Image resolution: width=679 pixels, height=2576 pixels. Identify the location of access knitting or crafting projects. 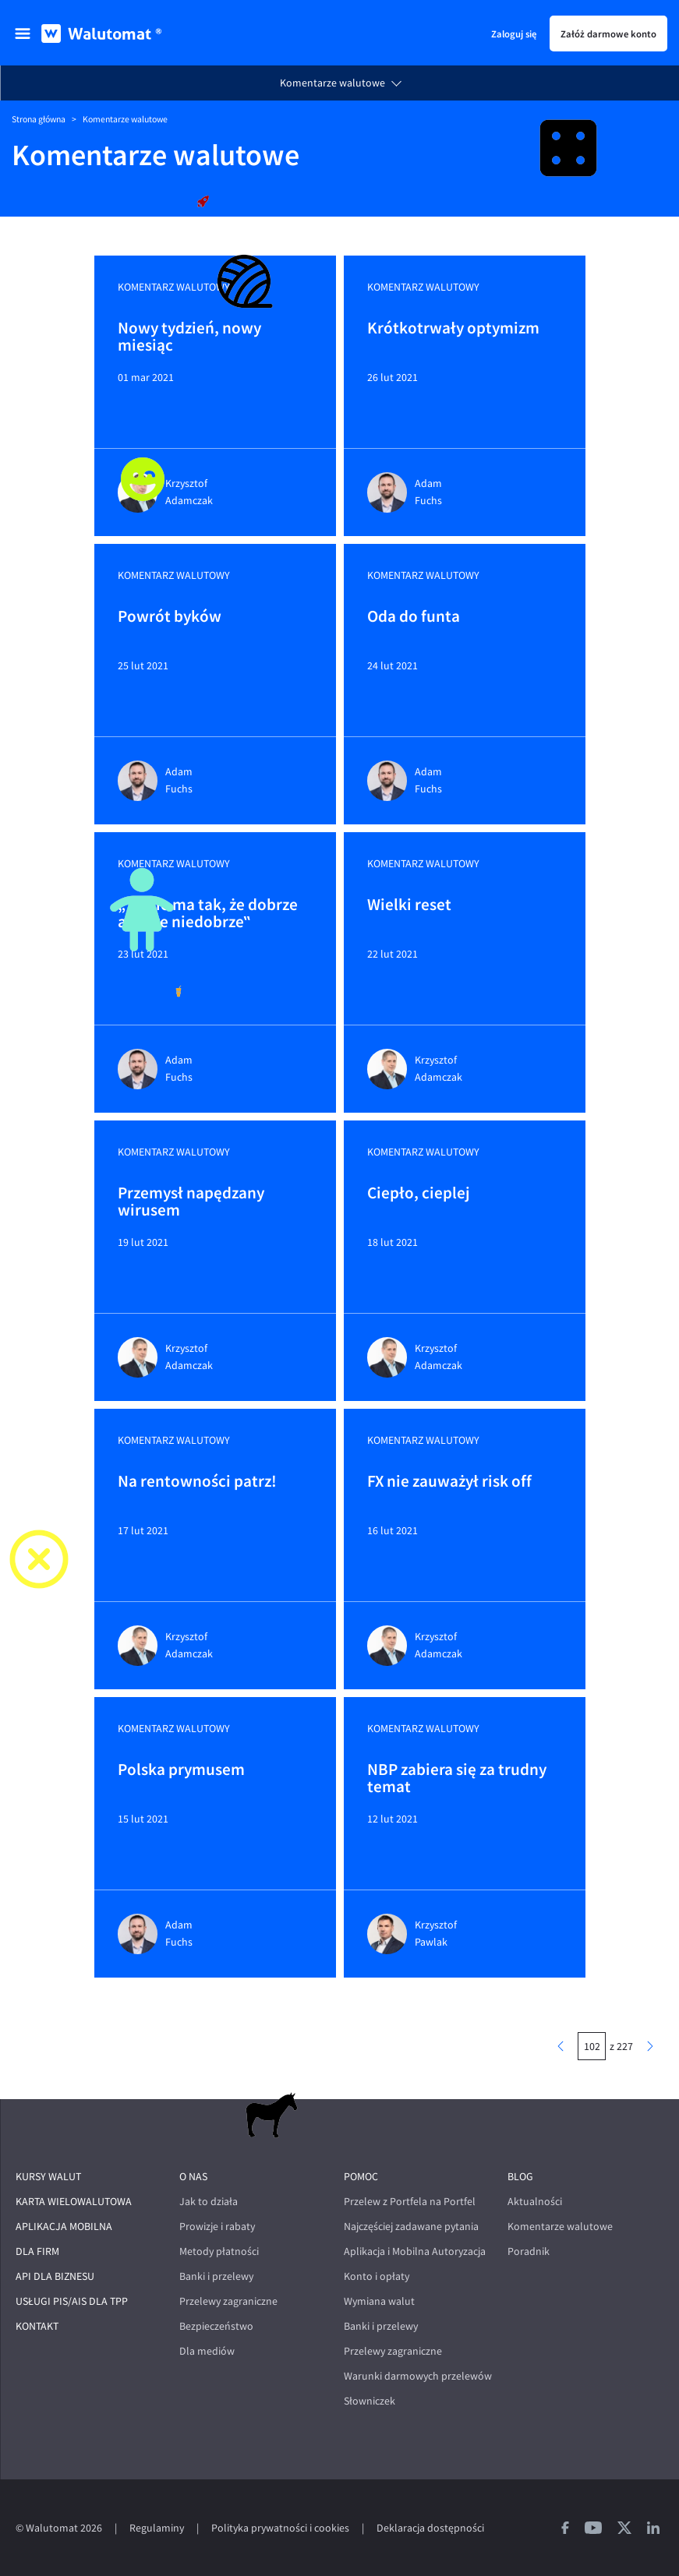
(244, 281).